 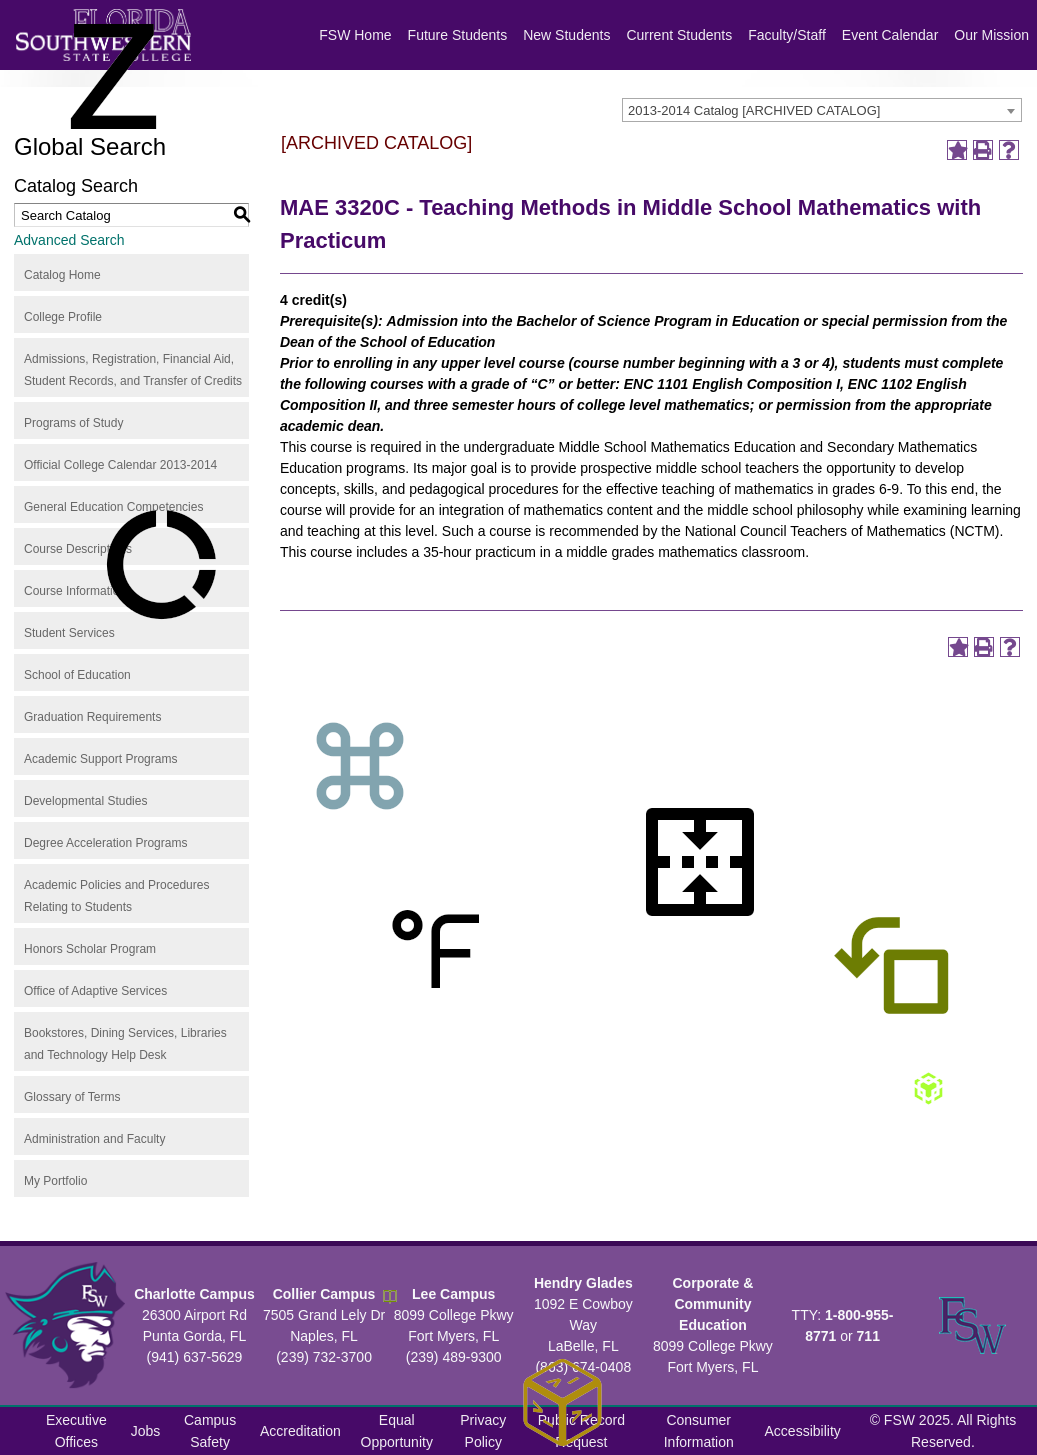 I want to click on open reading mode or e-reader, so click(x=390, y=1296).